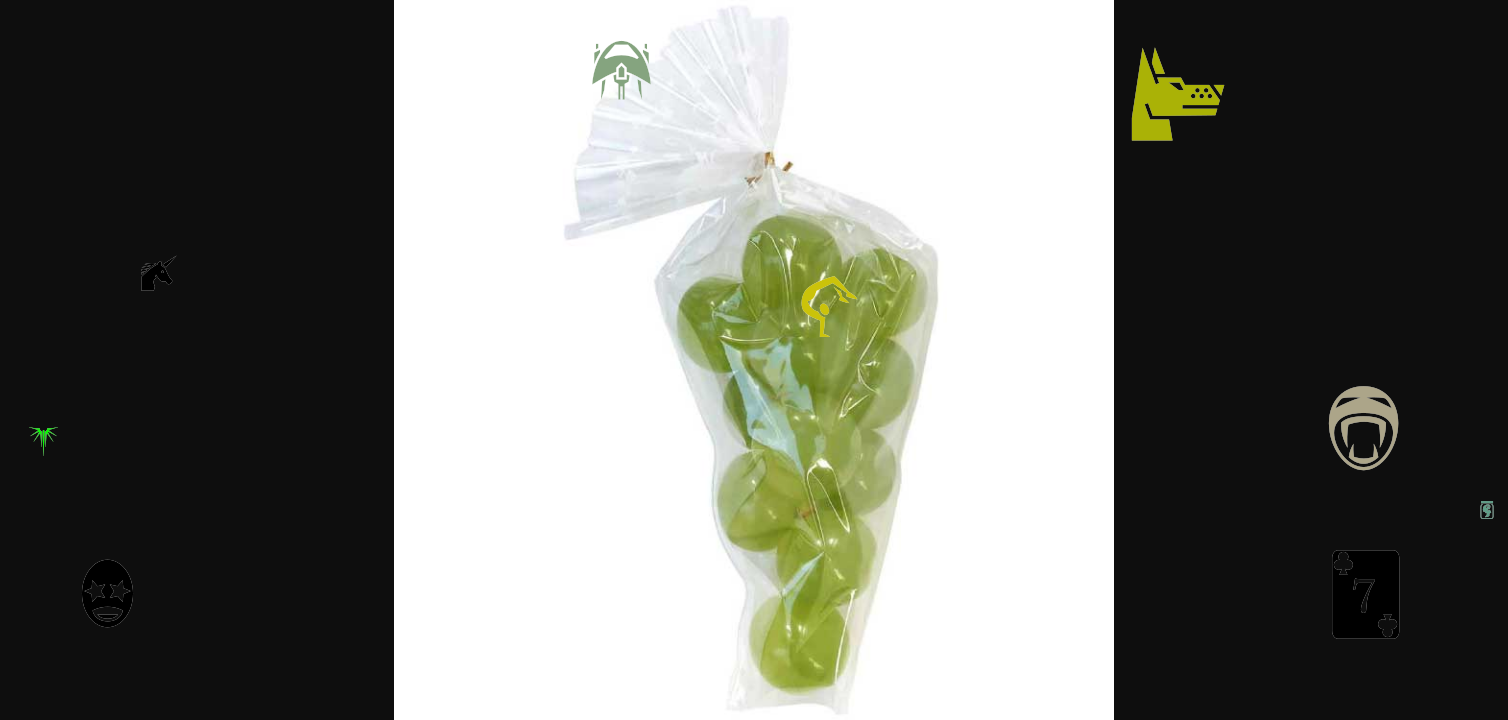 This screenshot has height=720, width=1508. What do you see at coordinates (1178, 94) in the screenshot?
I see `select dog or hound character class` at bounding box center [1178, 94].